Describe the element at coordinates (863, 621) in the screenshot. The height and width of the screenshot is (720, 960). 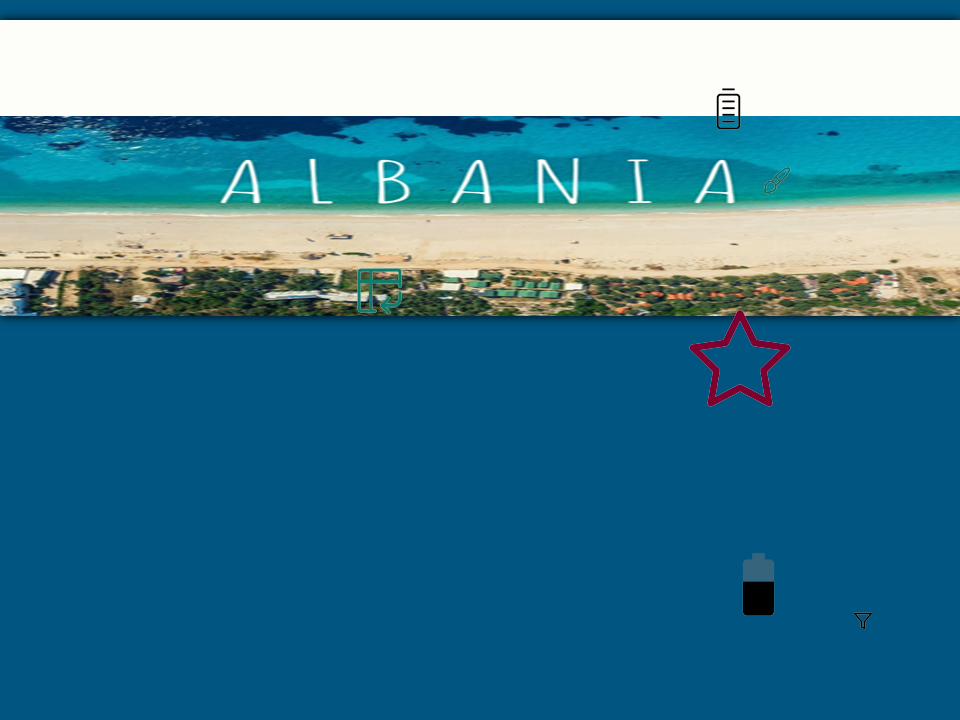
I see `filter or sort content` at that location.